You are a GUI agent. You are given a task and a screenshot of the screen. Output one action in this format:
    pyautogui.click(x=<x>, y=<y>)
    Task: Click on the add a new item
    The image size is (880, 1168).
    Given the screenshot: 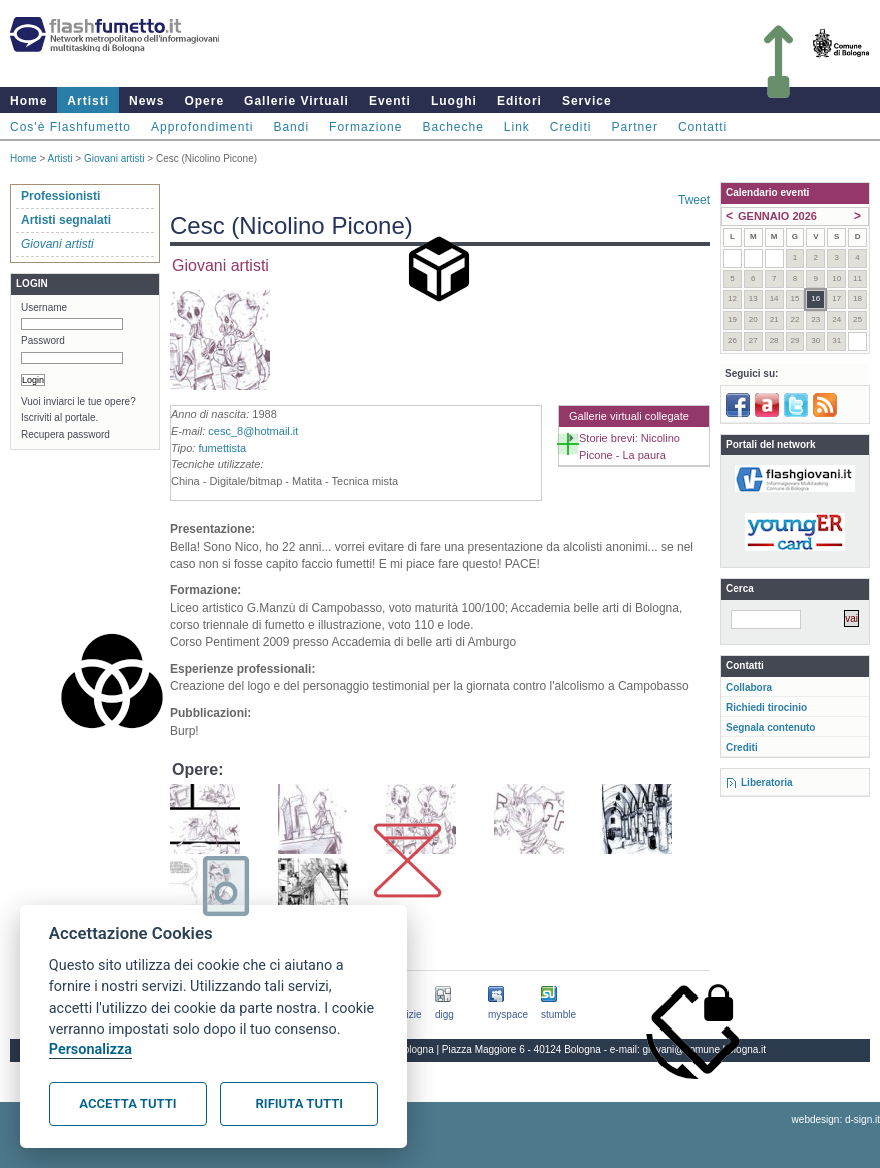 What is the action you would take?
    pyautogui.click(x=568, y=444)
    